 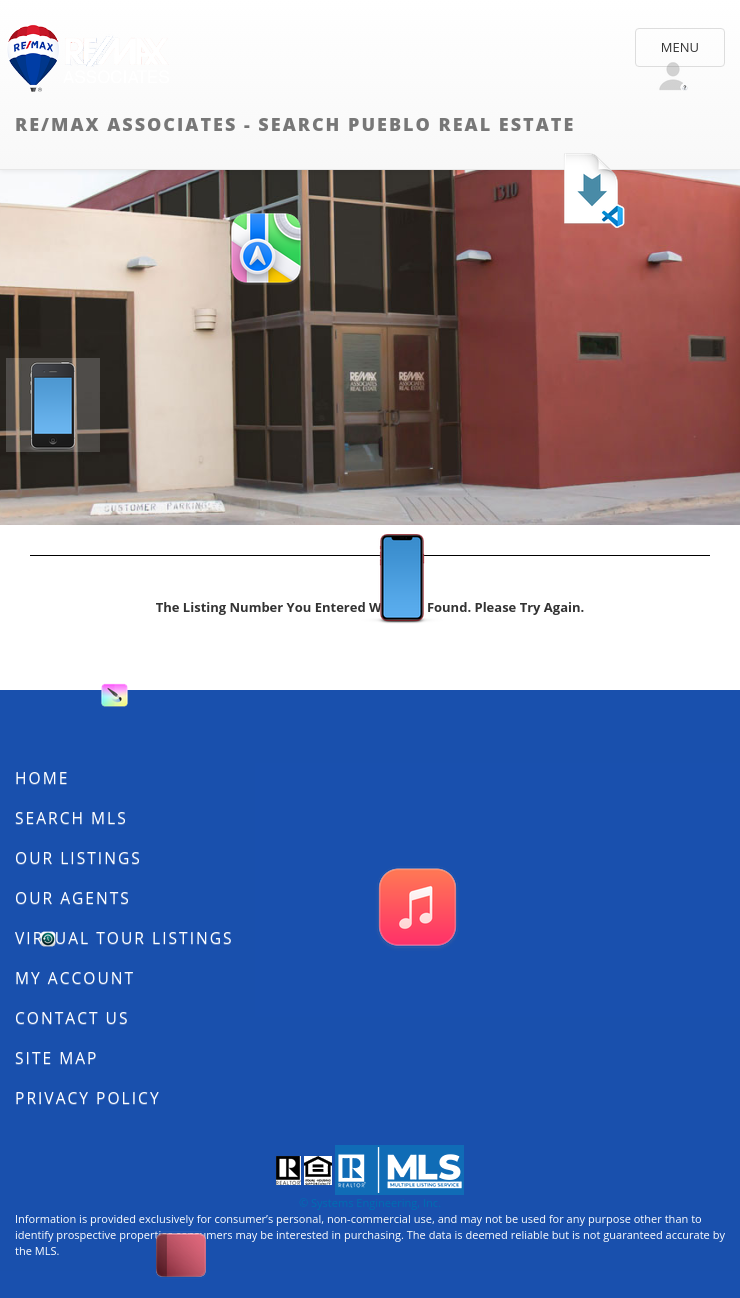 What do you see at coordinates (591, 190) in the screenshot?
I see `open or preview a markdown file` at bounding box center [591, 190].